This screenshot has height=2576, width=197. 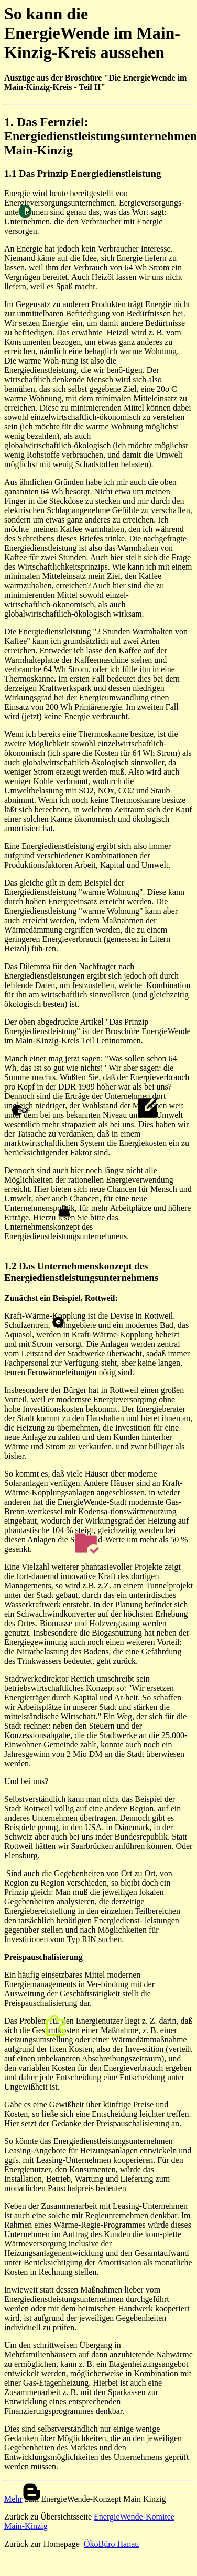 I want to click on view music album collection, so click(x=58, y=1322).